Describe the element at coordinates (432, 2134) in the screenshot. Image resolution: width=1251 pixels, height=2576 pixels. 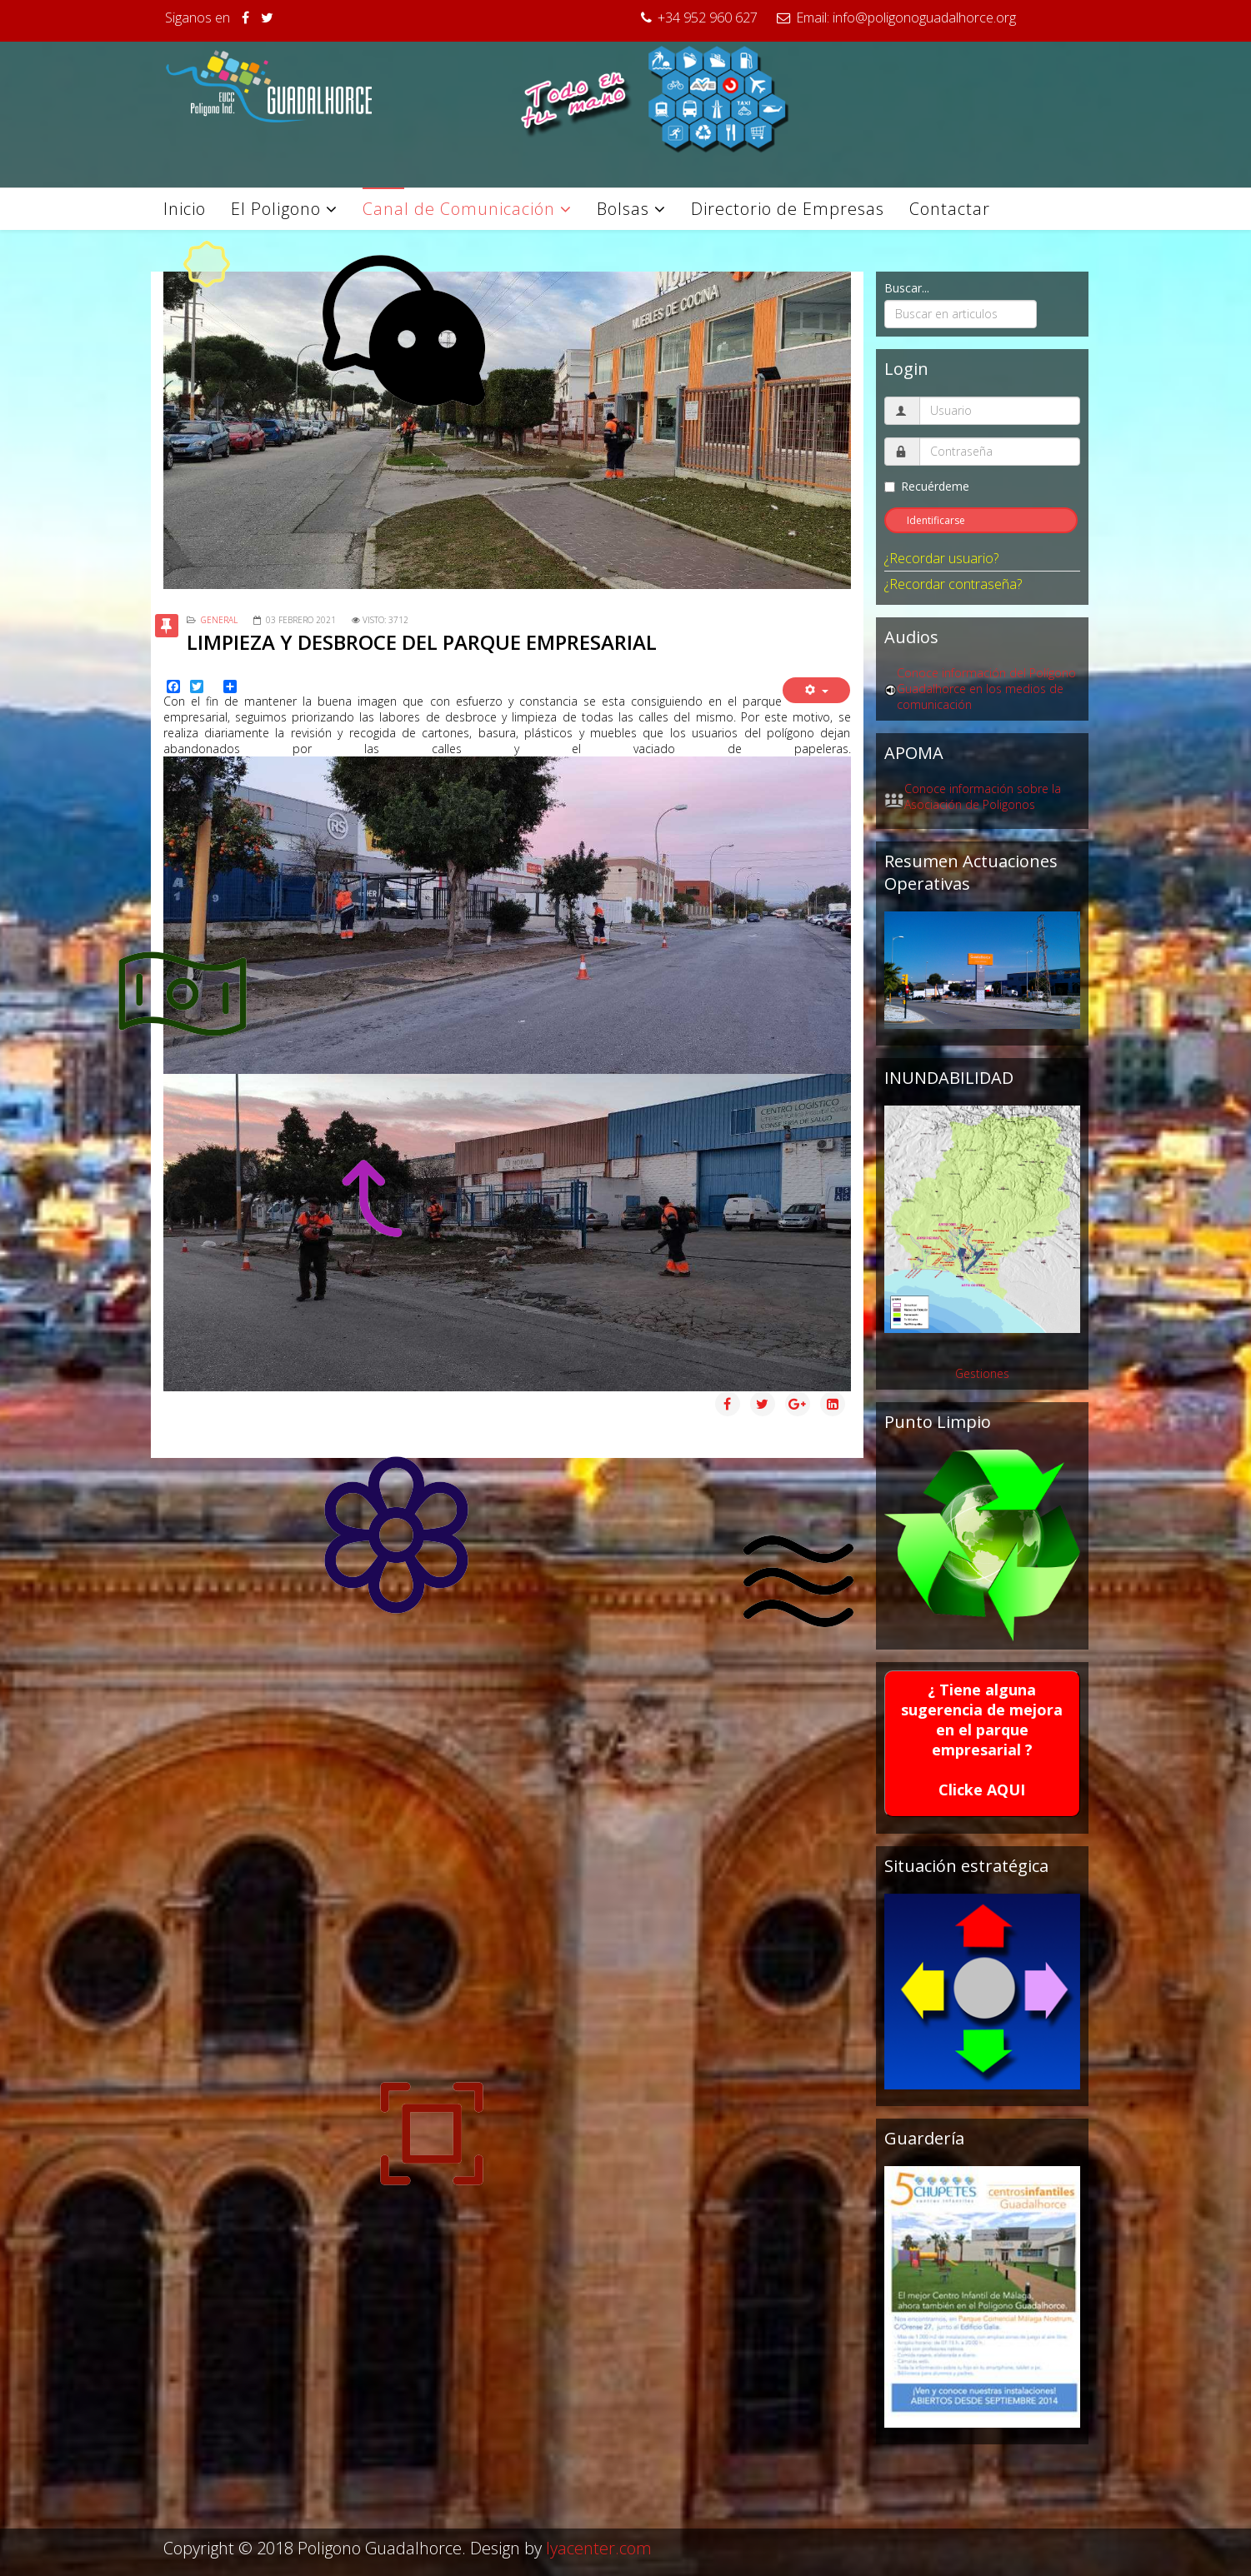
I see `scan a document or QR code` at that location.